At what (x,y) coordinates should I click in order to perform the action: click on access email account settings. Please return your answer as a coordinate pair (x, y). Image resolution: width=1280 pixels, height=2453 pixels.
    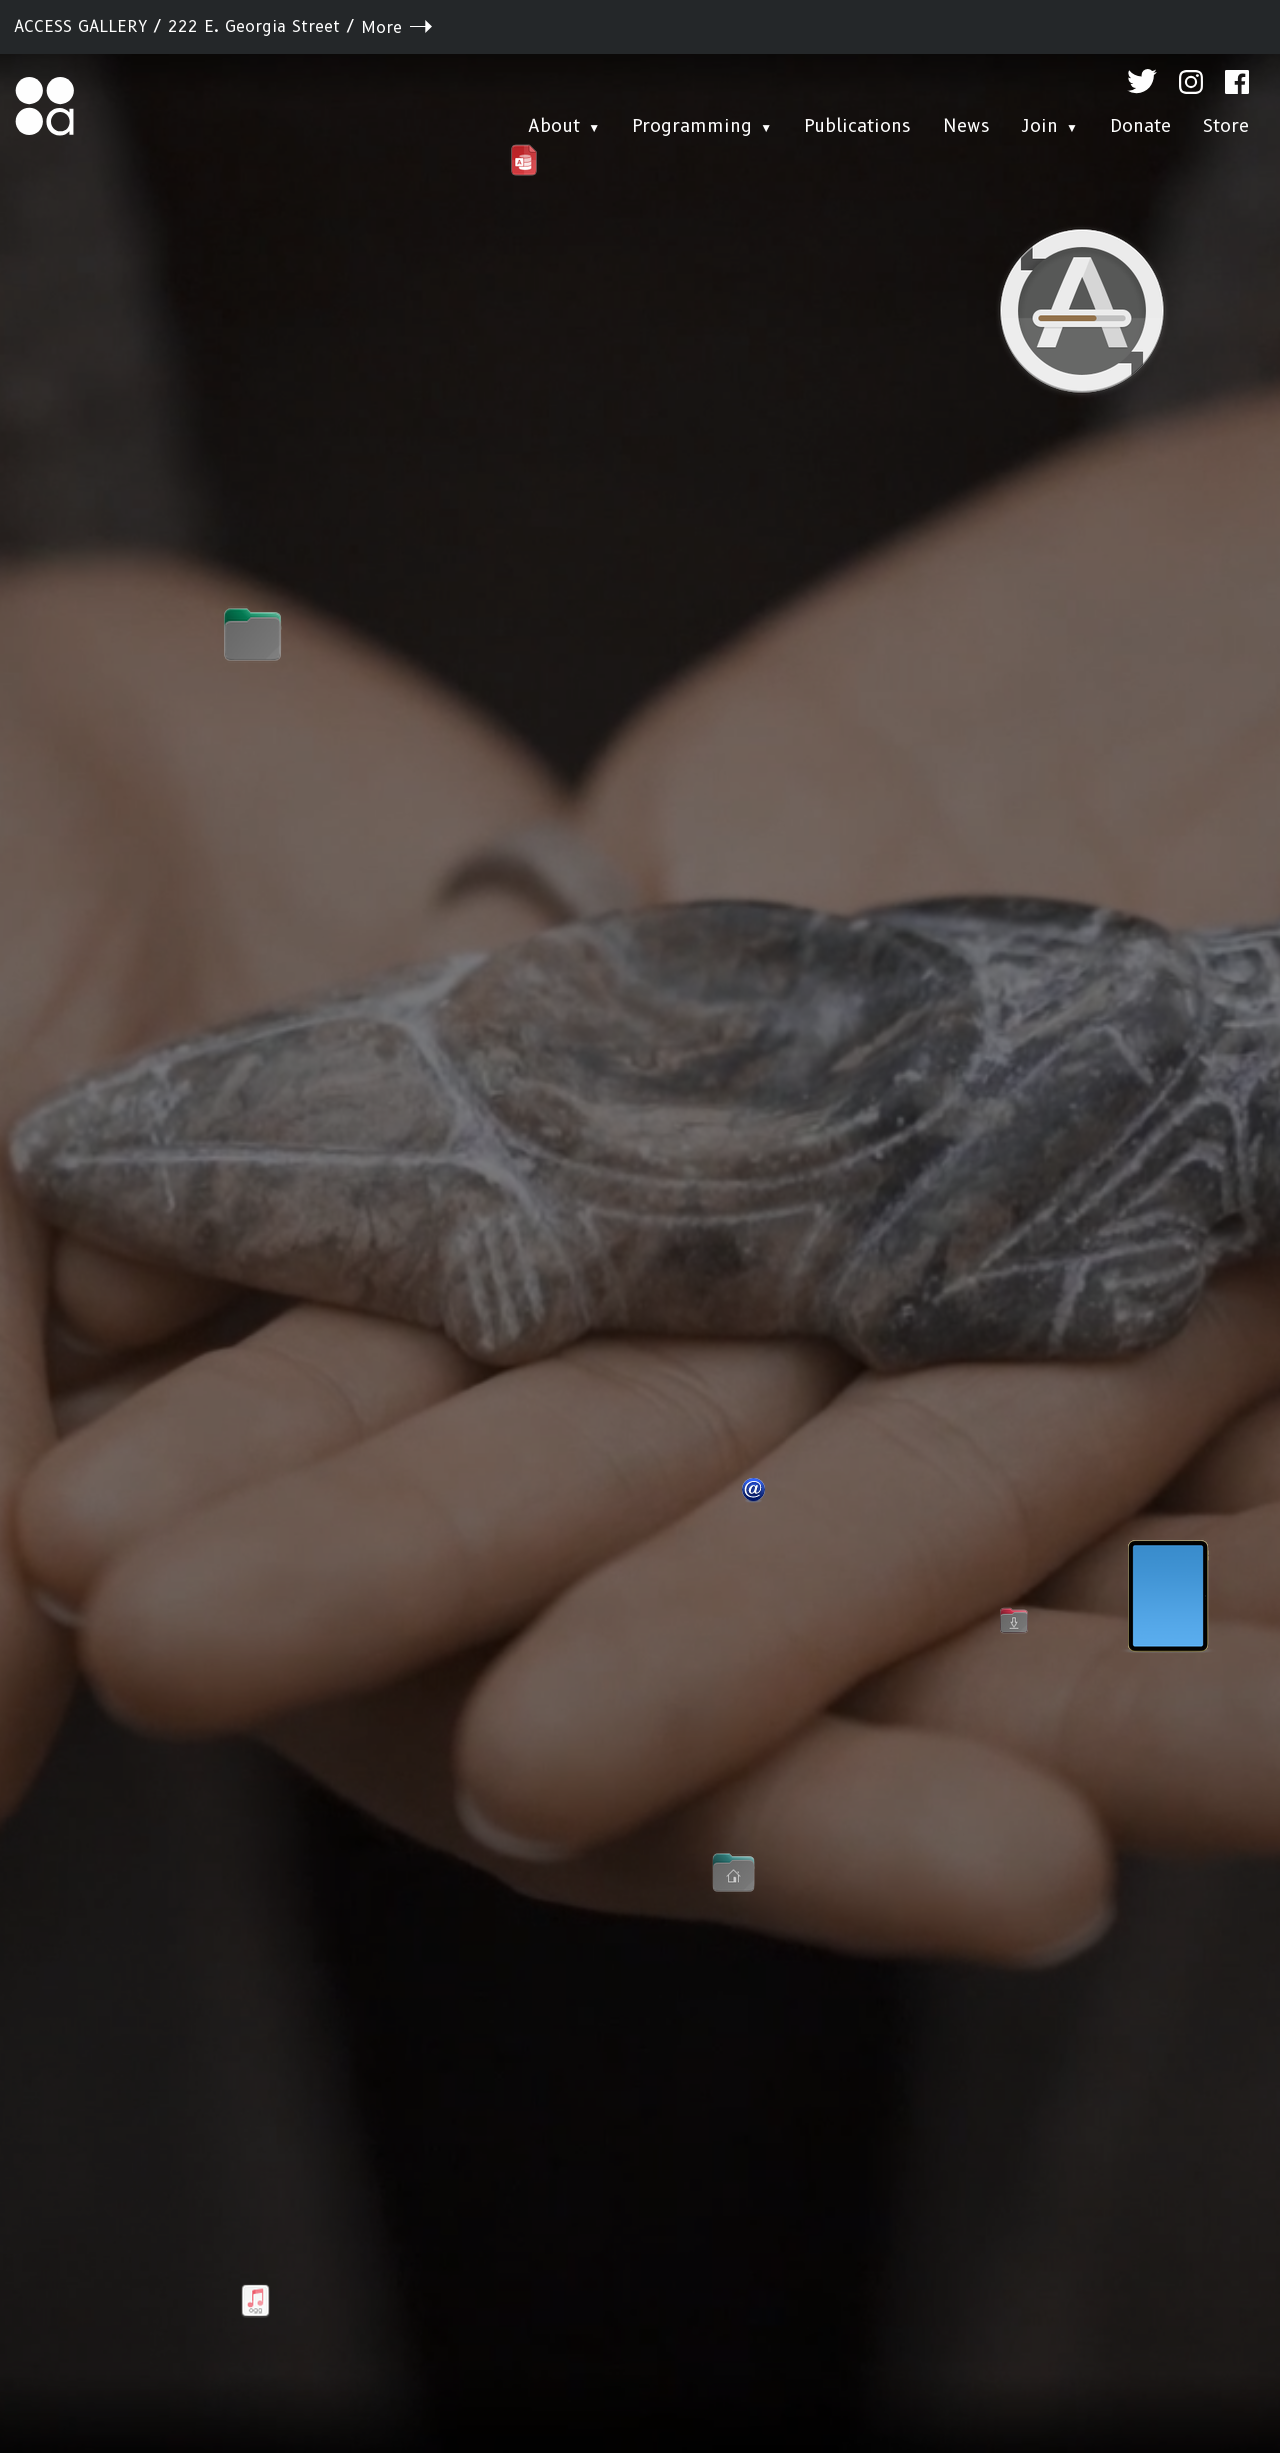
    Looking at the image, I should click on (753, 1489).